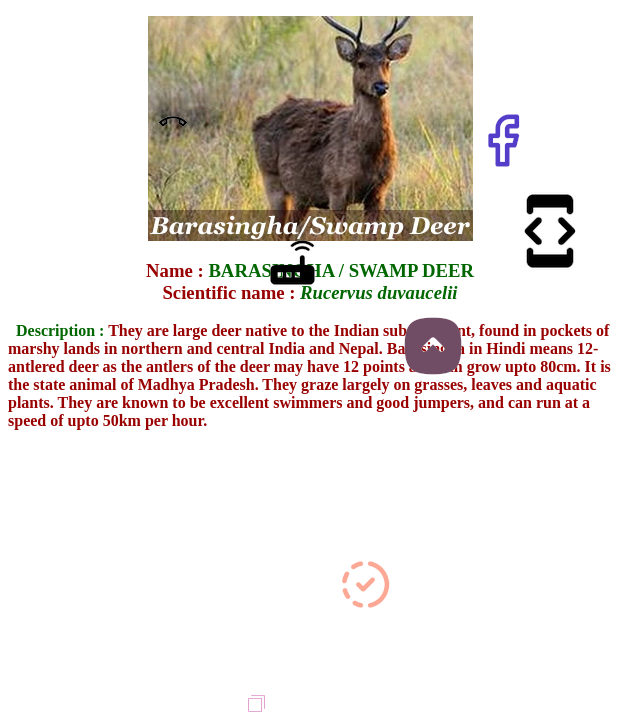  I want to click on open Facebook app, so click(502, 140).